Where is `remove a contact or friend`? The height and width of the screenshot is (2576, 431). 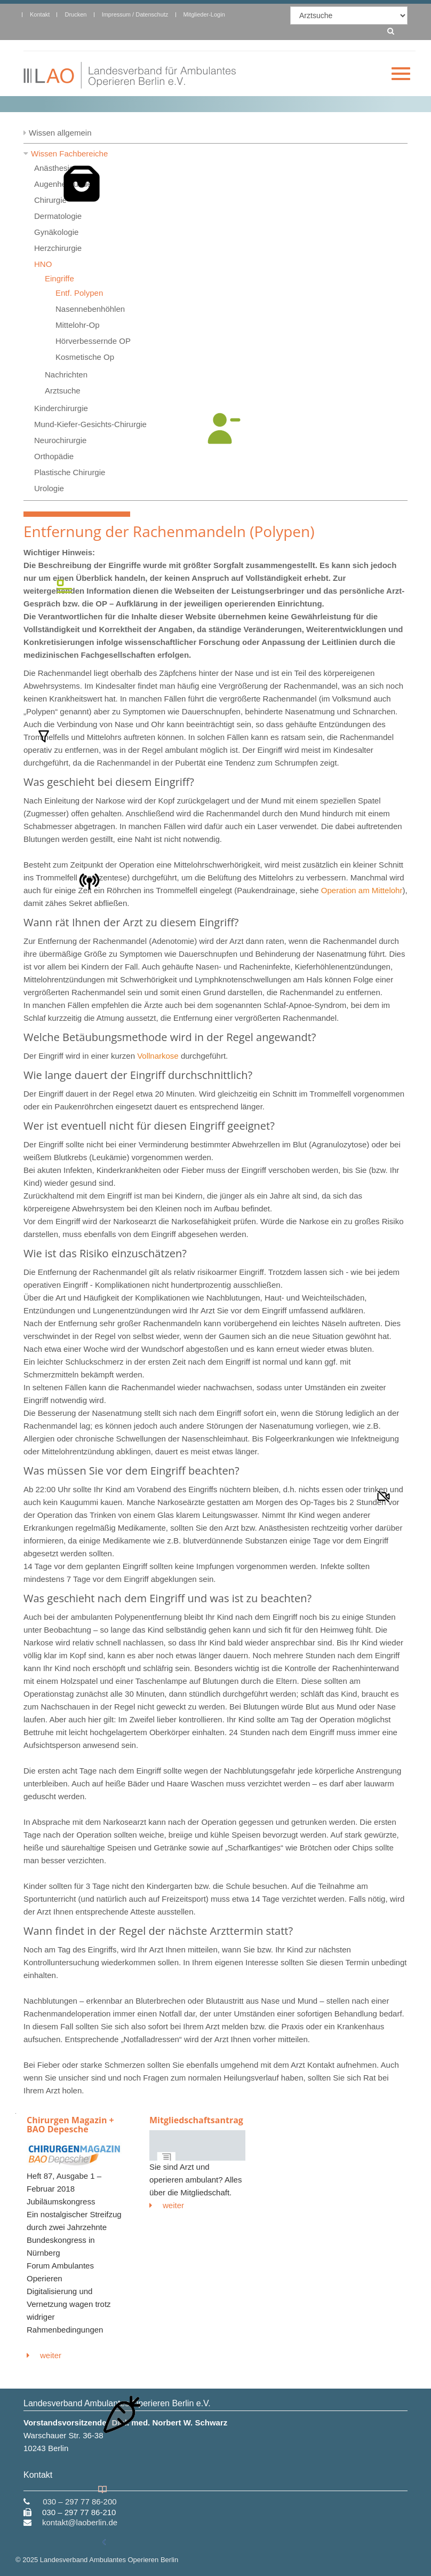 remove a contact or friend is located at coordinates (223, 428).